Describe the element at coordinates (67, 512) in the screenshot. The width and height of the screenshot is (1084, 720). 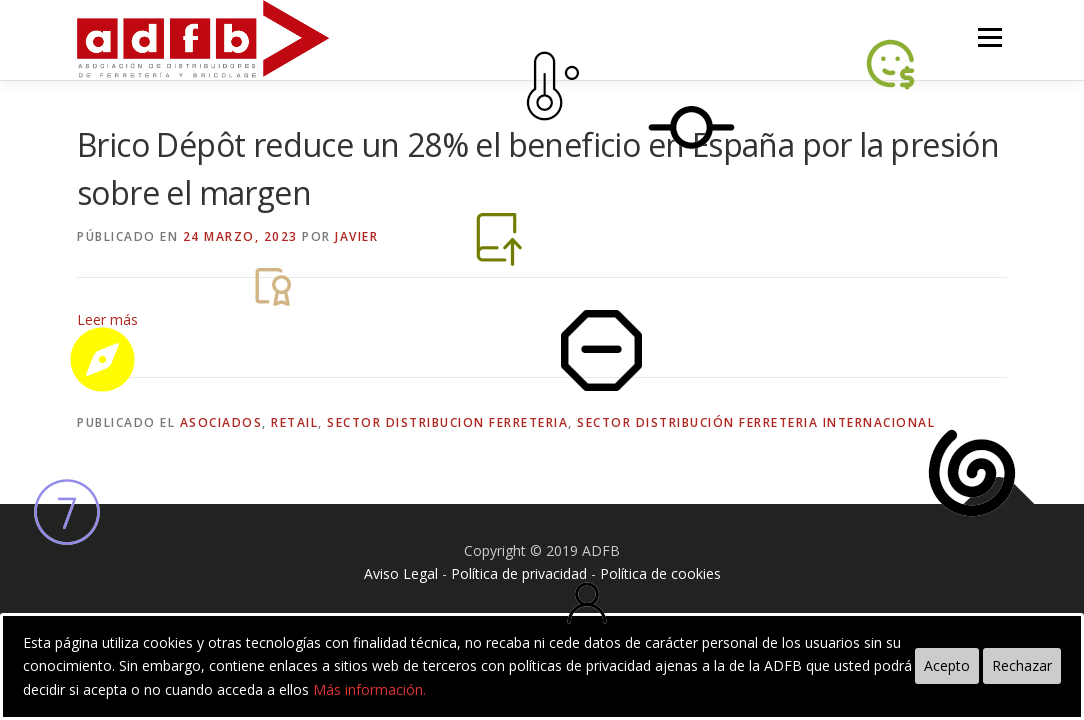
I see `indicates step 7 in a multi-step process` at that location.